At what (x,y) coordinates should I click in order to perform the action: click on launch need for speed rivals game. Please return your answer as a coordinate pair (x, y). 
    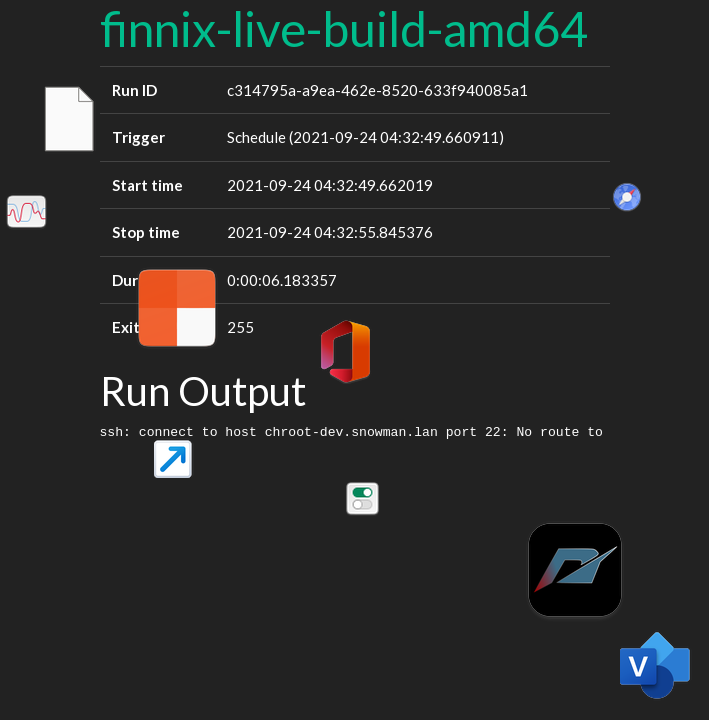
    Looking at the image, I should click on (575, 570).